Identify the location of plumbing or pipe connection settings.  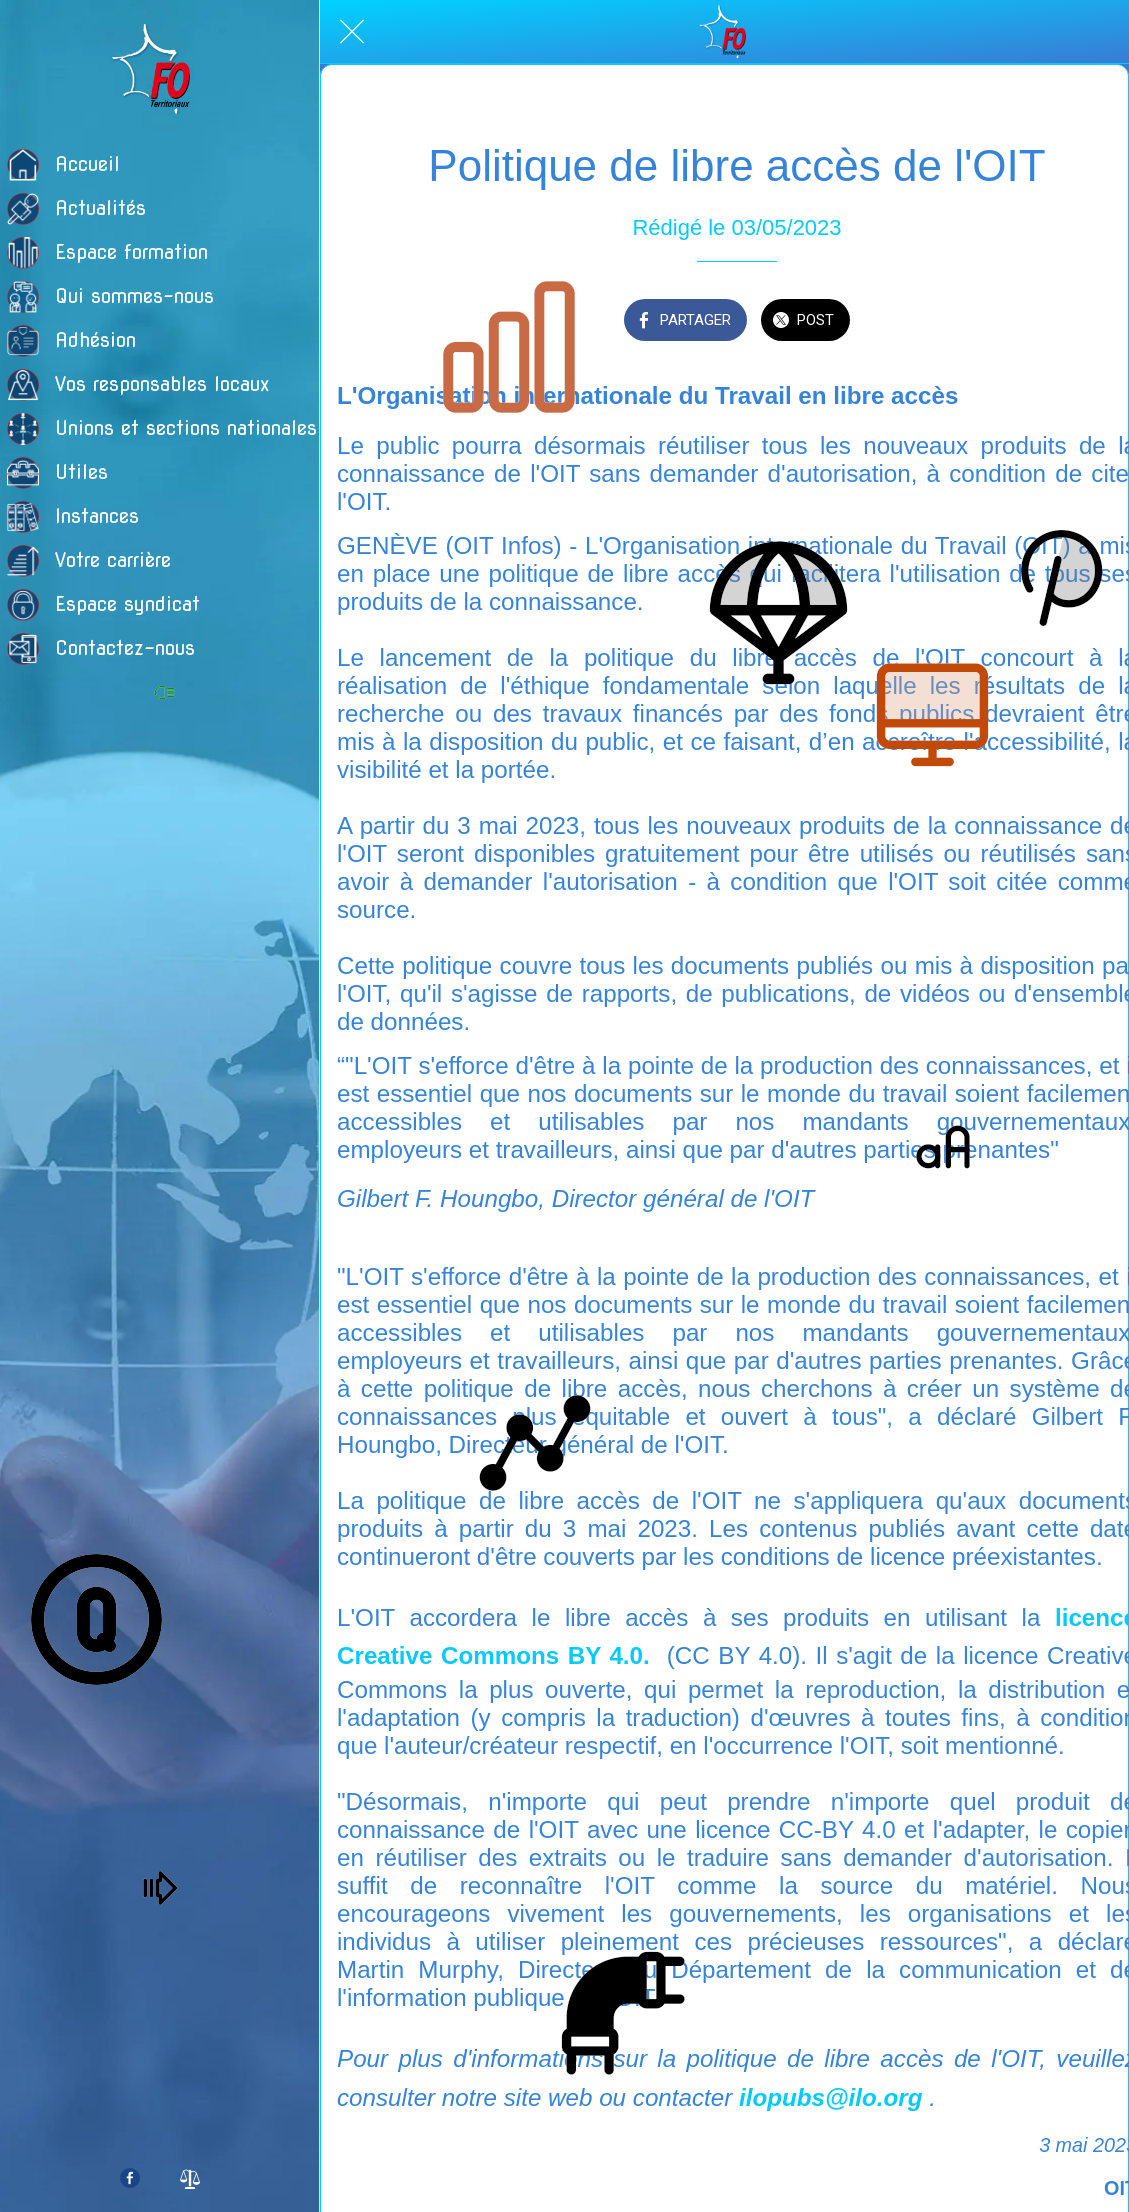
(618, 2008).